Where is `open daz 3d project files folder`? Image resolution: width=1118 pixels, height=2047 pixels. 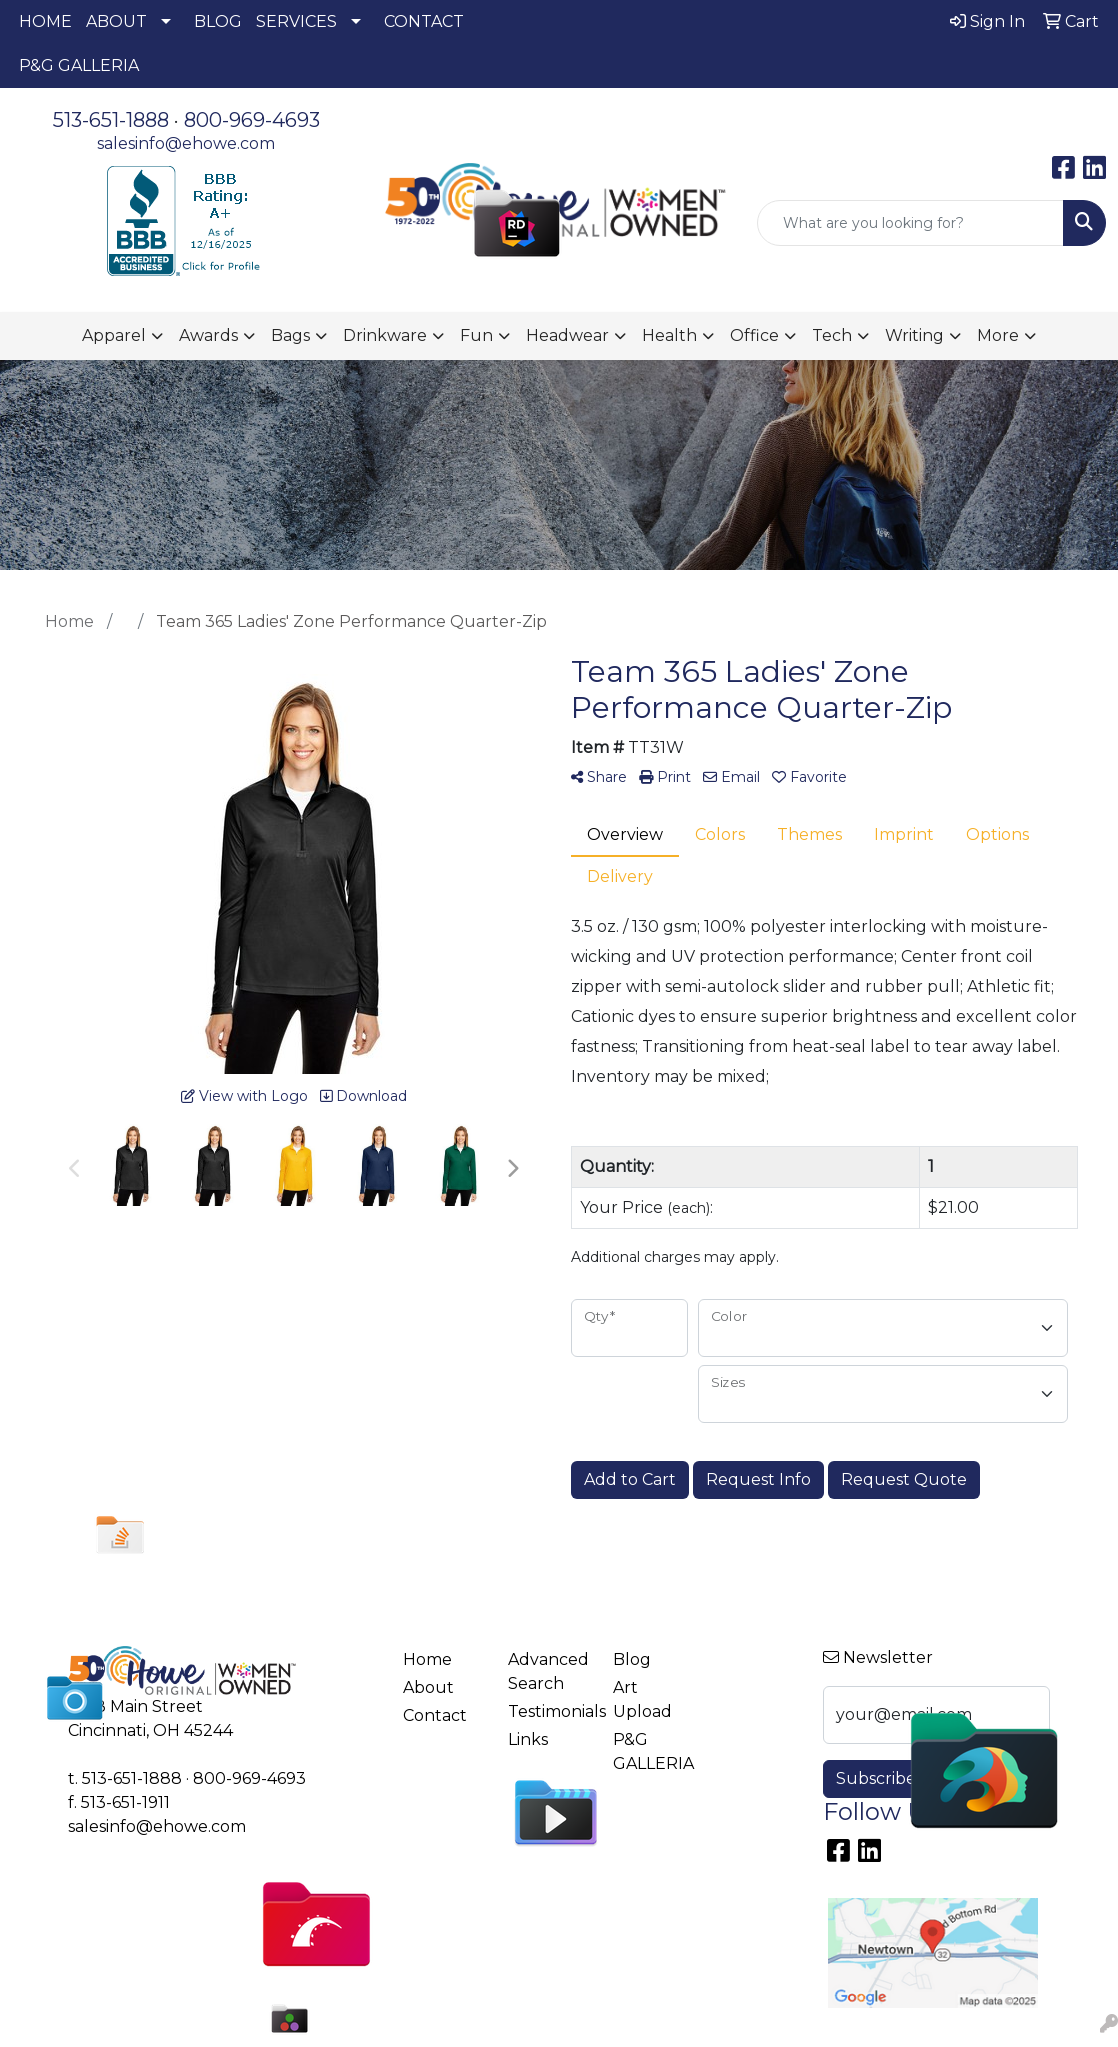
open daz 3d project files folder is located at coordinates (983, 1774).